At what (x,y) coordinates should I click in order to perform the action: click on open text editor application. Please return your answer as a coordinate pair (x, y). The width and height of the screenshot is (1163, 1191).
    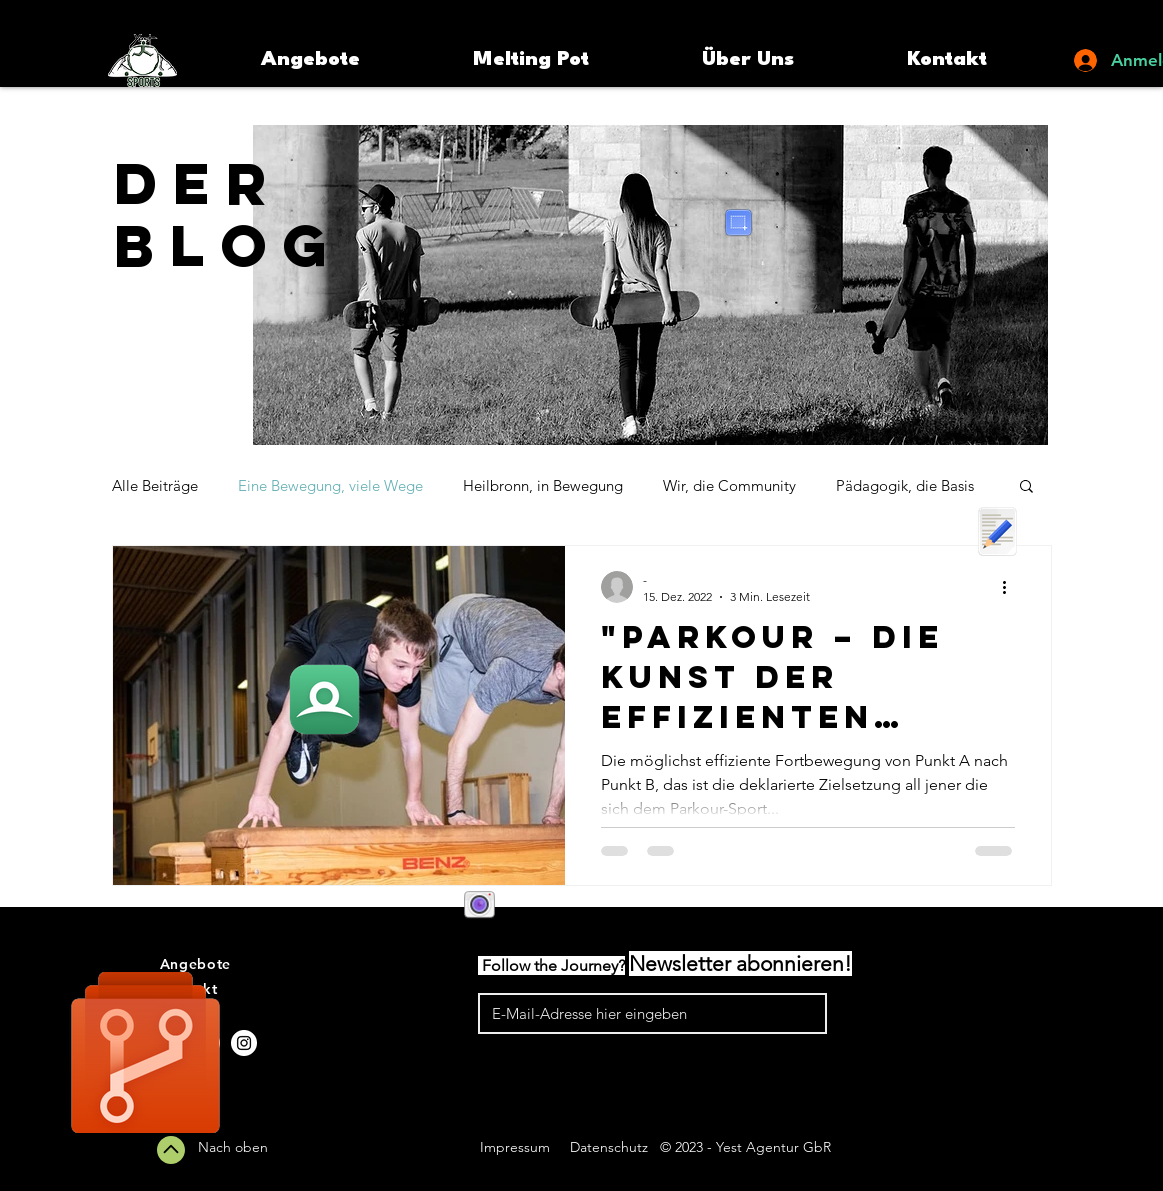
    Looking at the image, I should click on (997, 531).